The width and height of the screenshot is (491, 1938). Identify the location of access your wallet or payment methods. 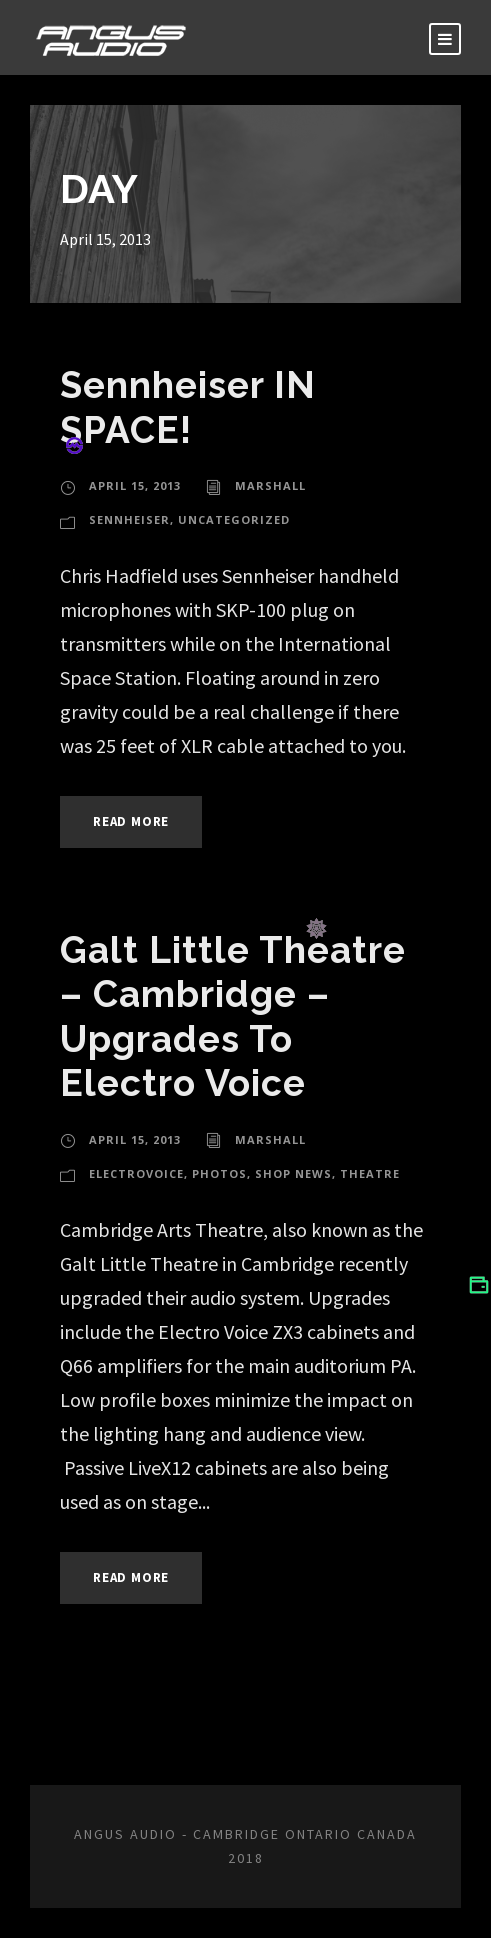
(479, 1285).